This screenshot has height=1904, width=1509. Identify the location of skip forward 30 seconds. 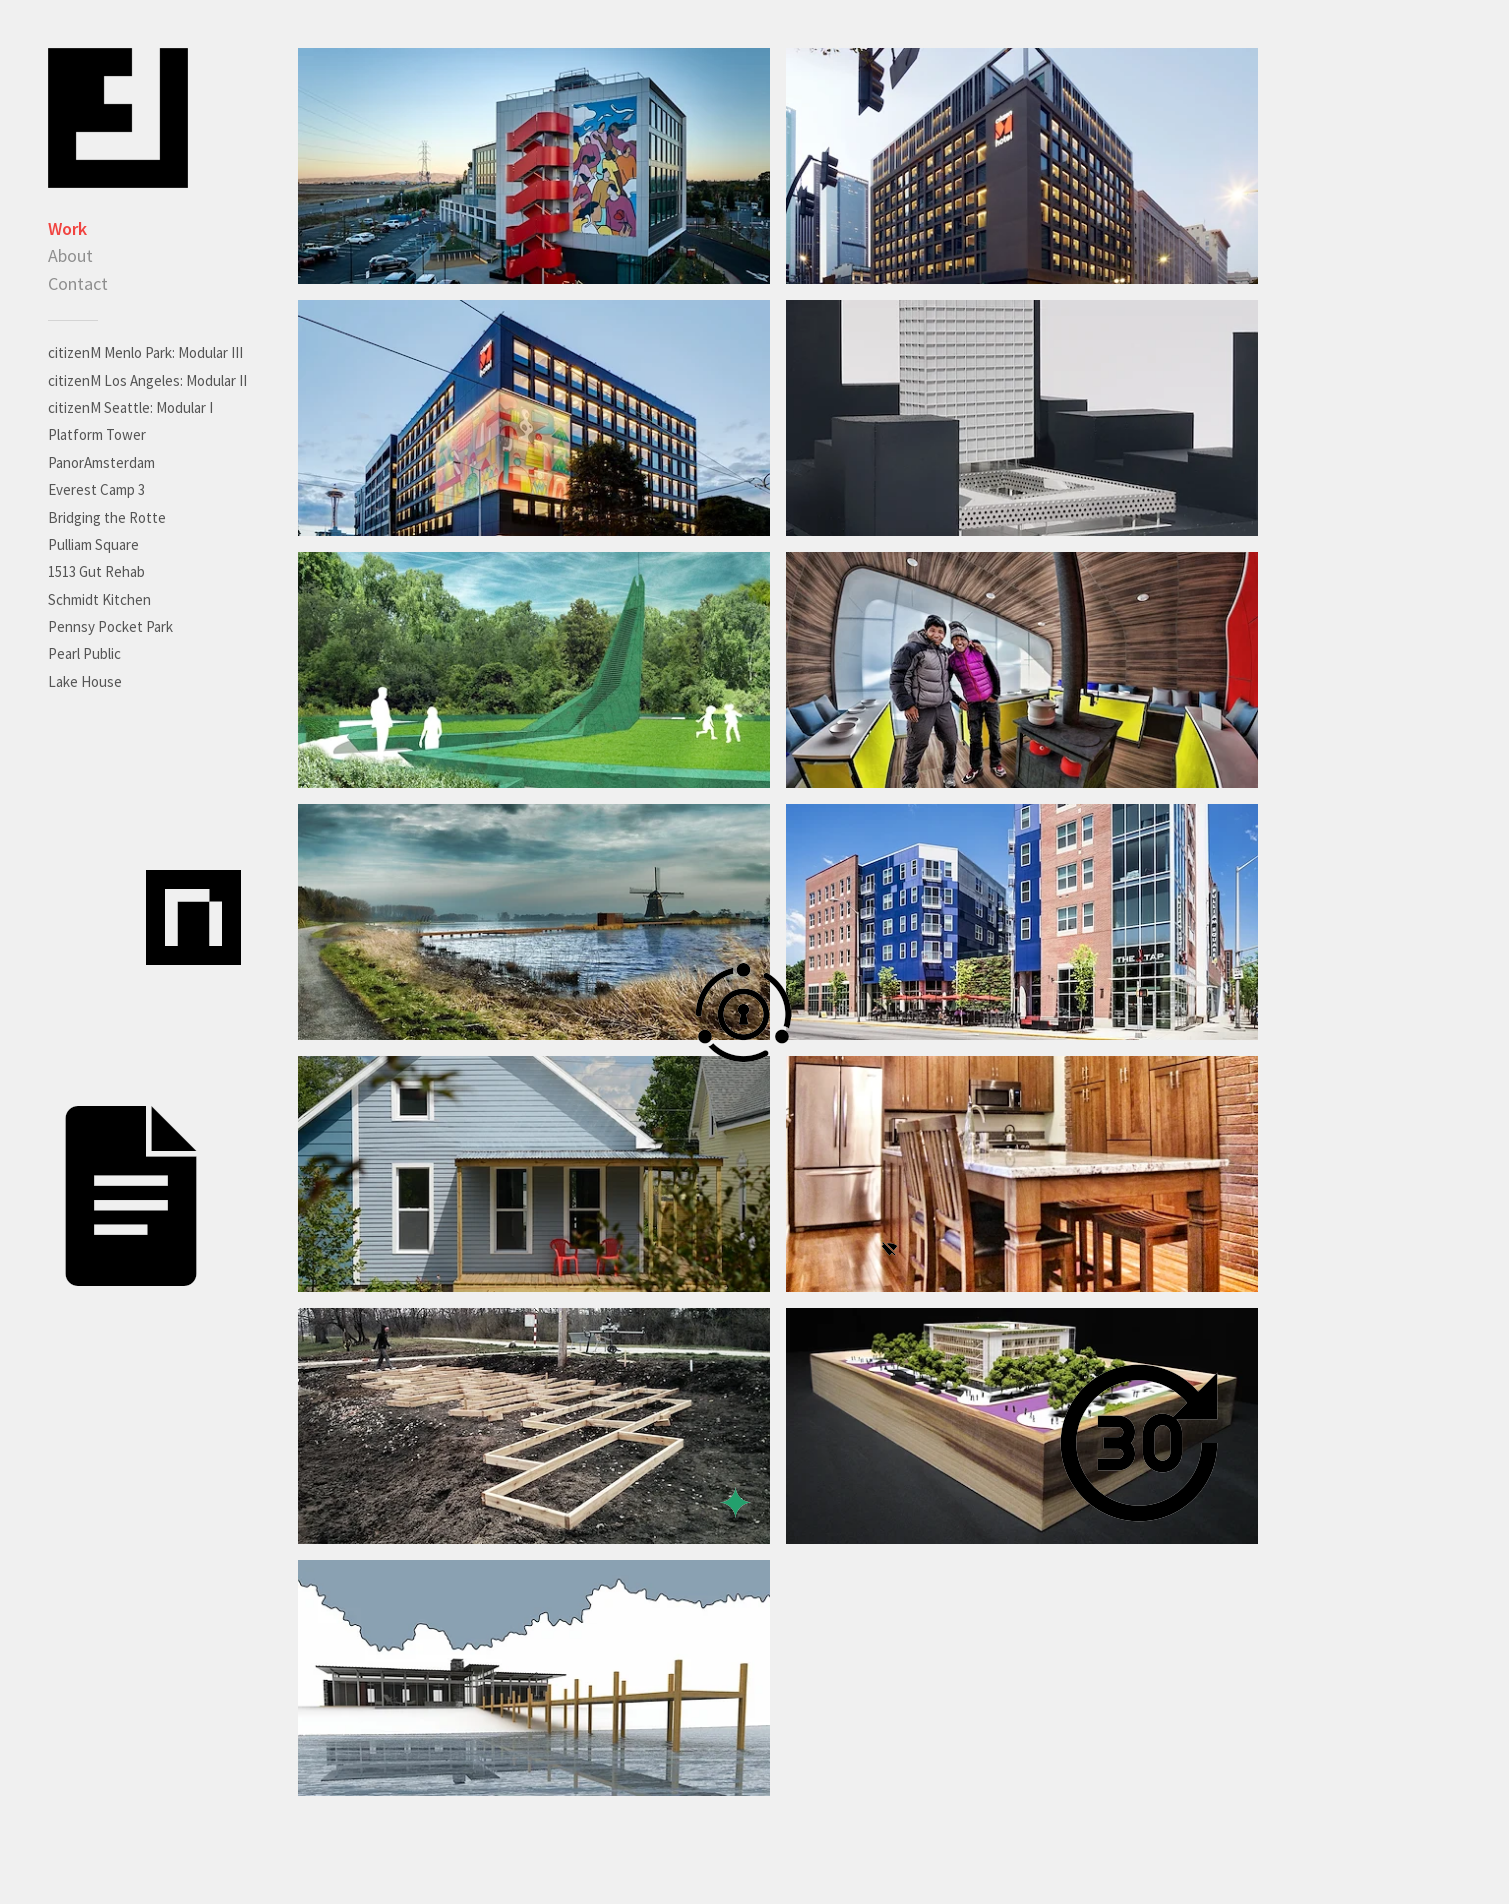
(1139, 1443).